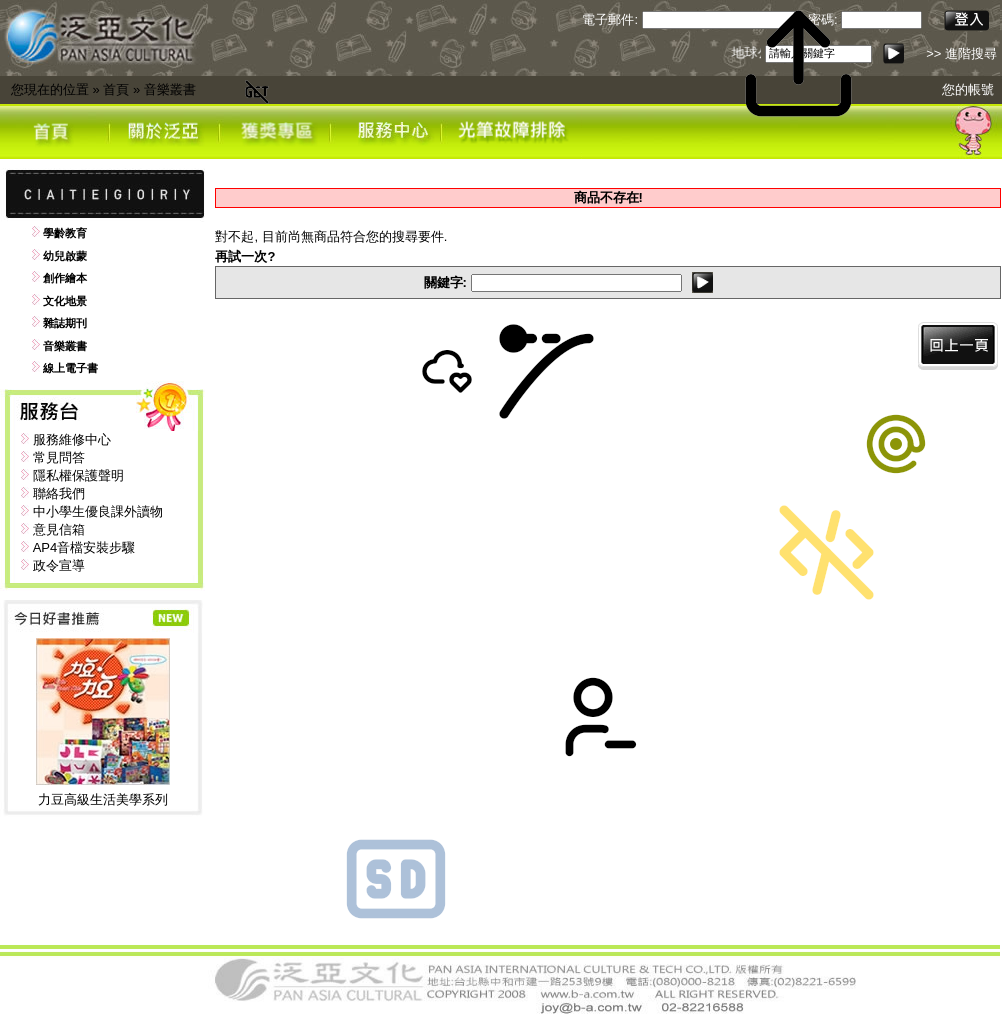  Describe the element at coordinates (447, 368) in the screenshot. I see `add to cloud favorites` at that location.